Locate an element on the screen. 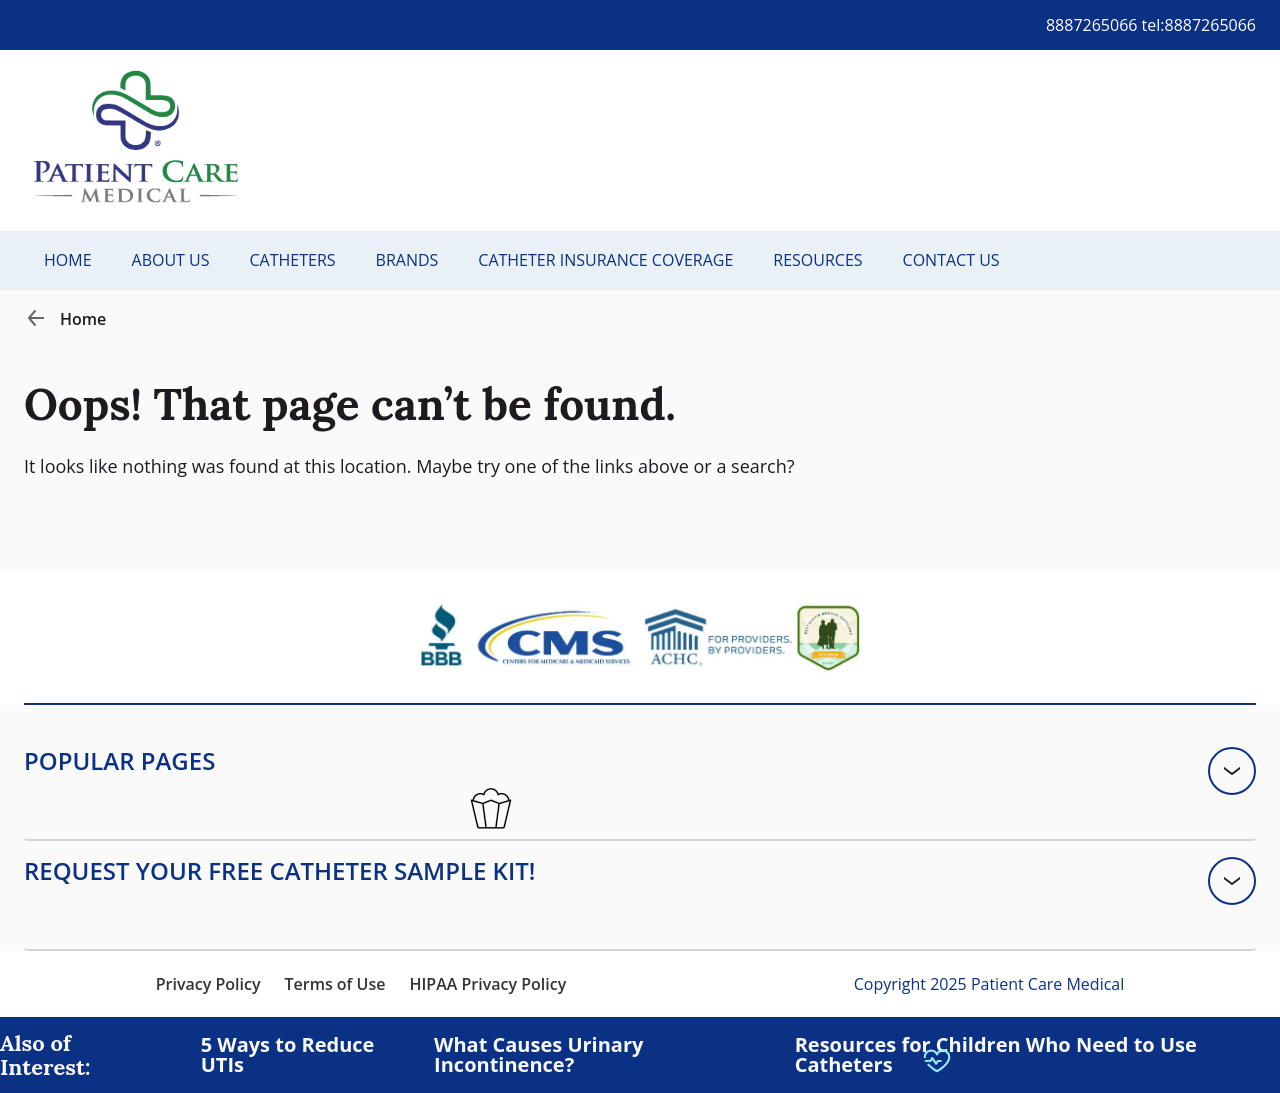 Image resolution: width=1280 pixels, height=1093 pixels. view health or fitness metrics is located at coordinates (937, 1060).